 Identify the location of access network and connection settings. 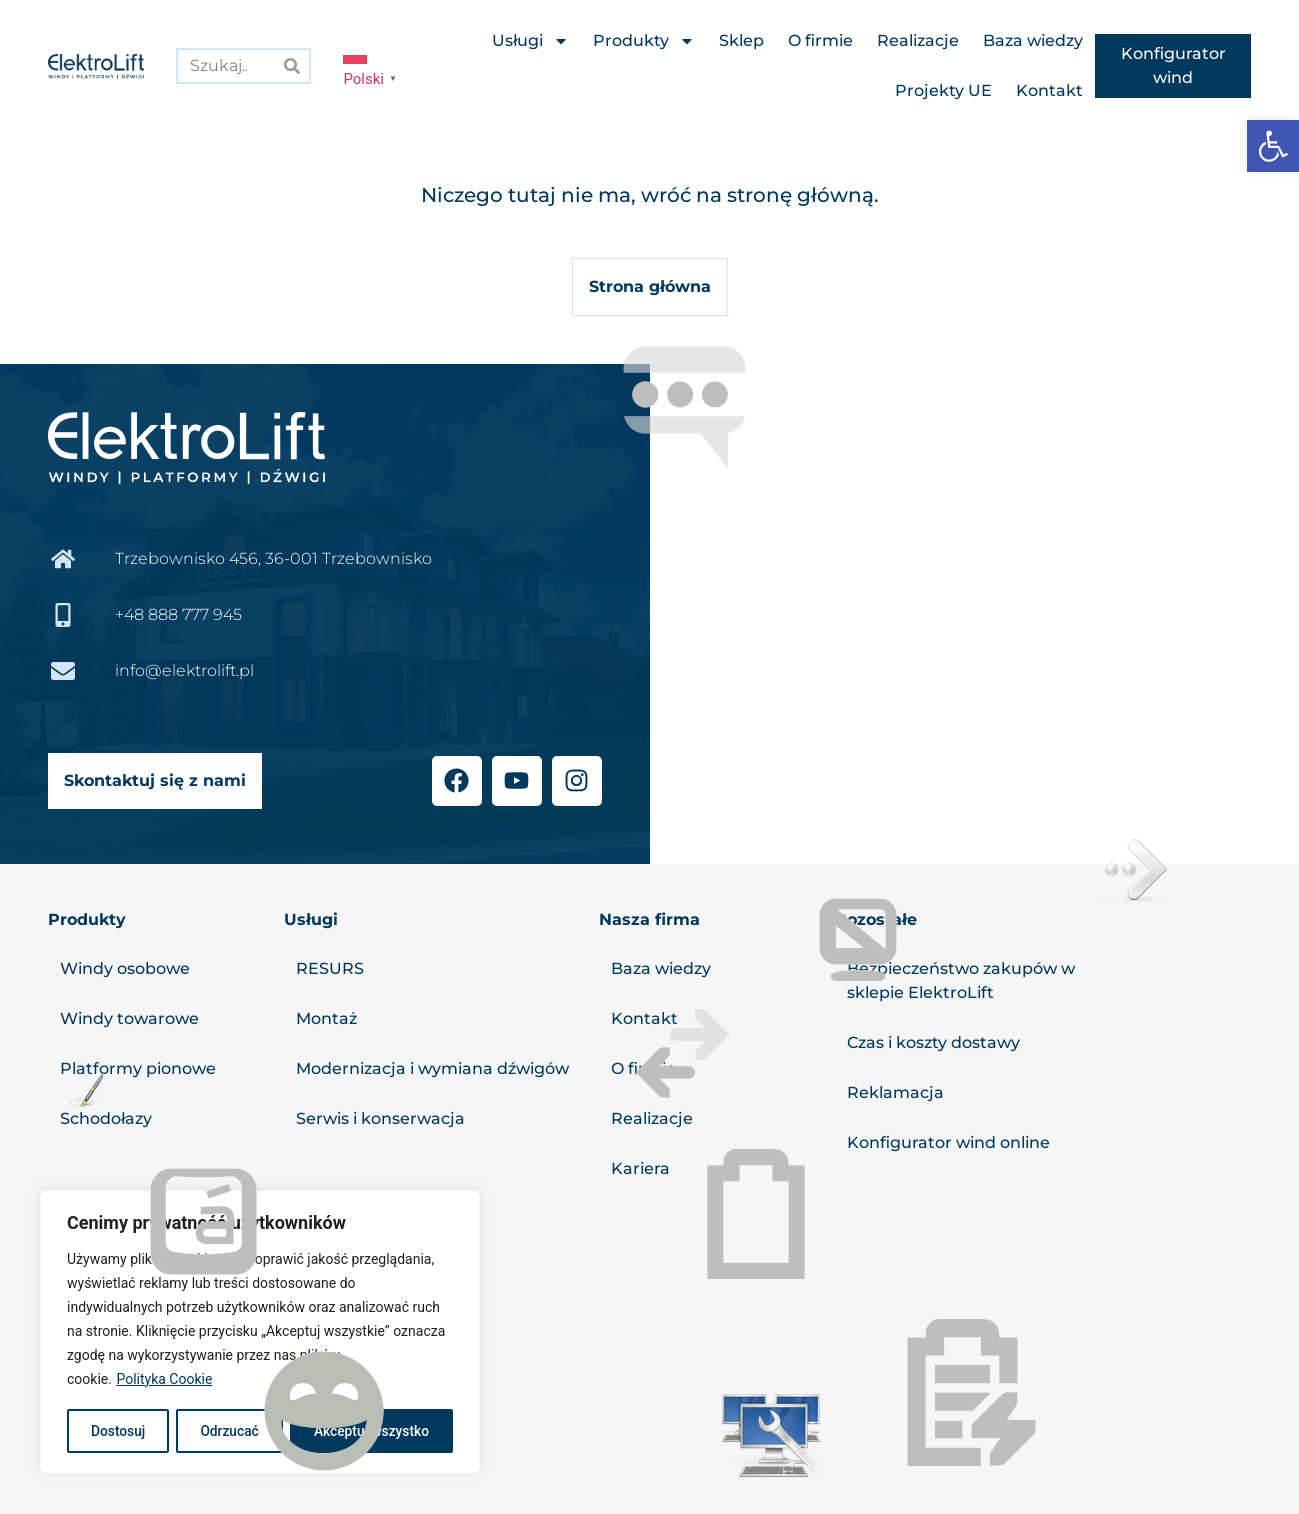
(771, 1435).